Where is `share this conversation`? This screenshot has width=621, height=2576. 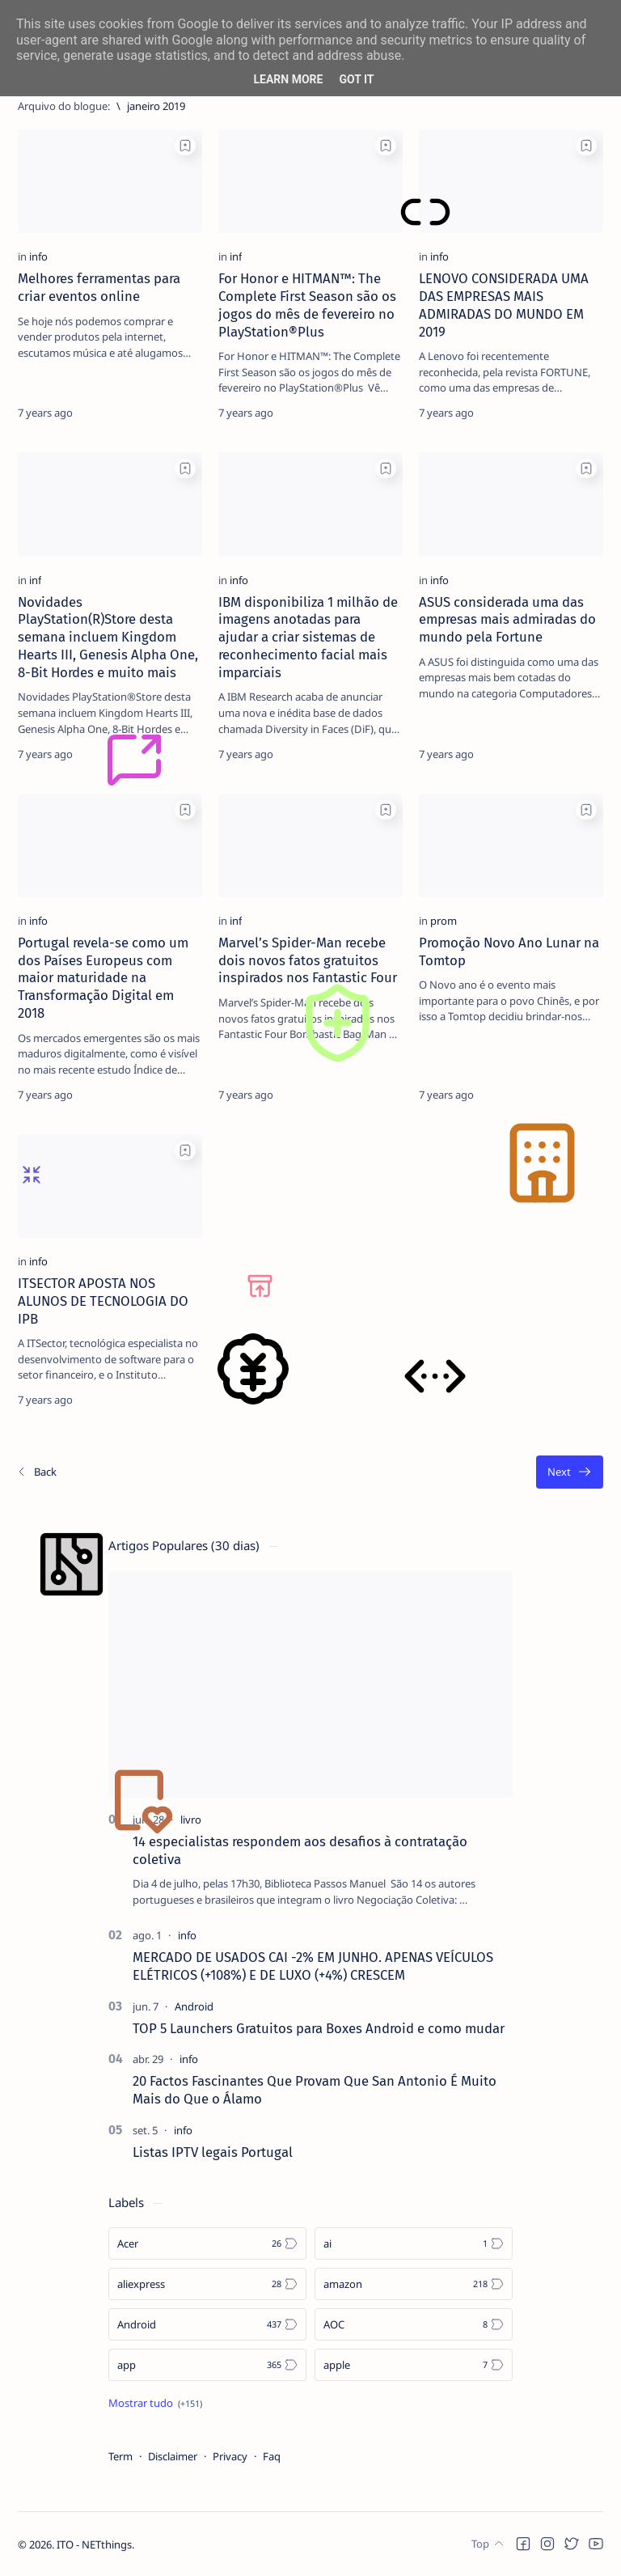 share this conversation is located at coordinates (134, 759).